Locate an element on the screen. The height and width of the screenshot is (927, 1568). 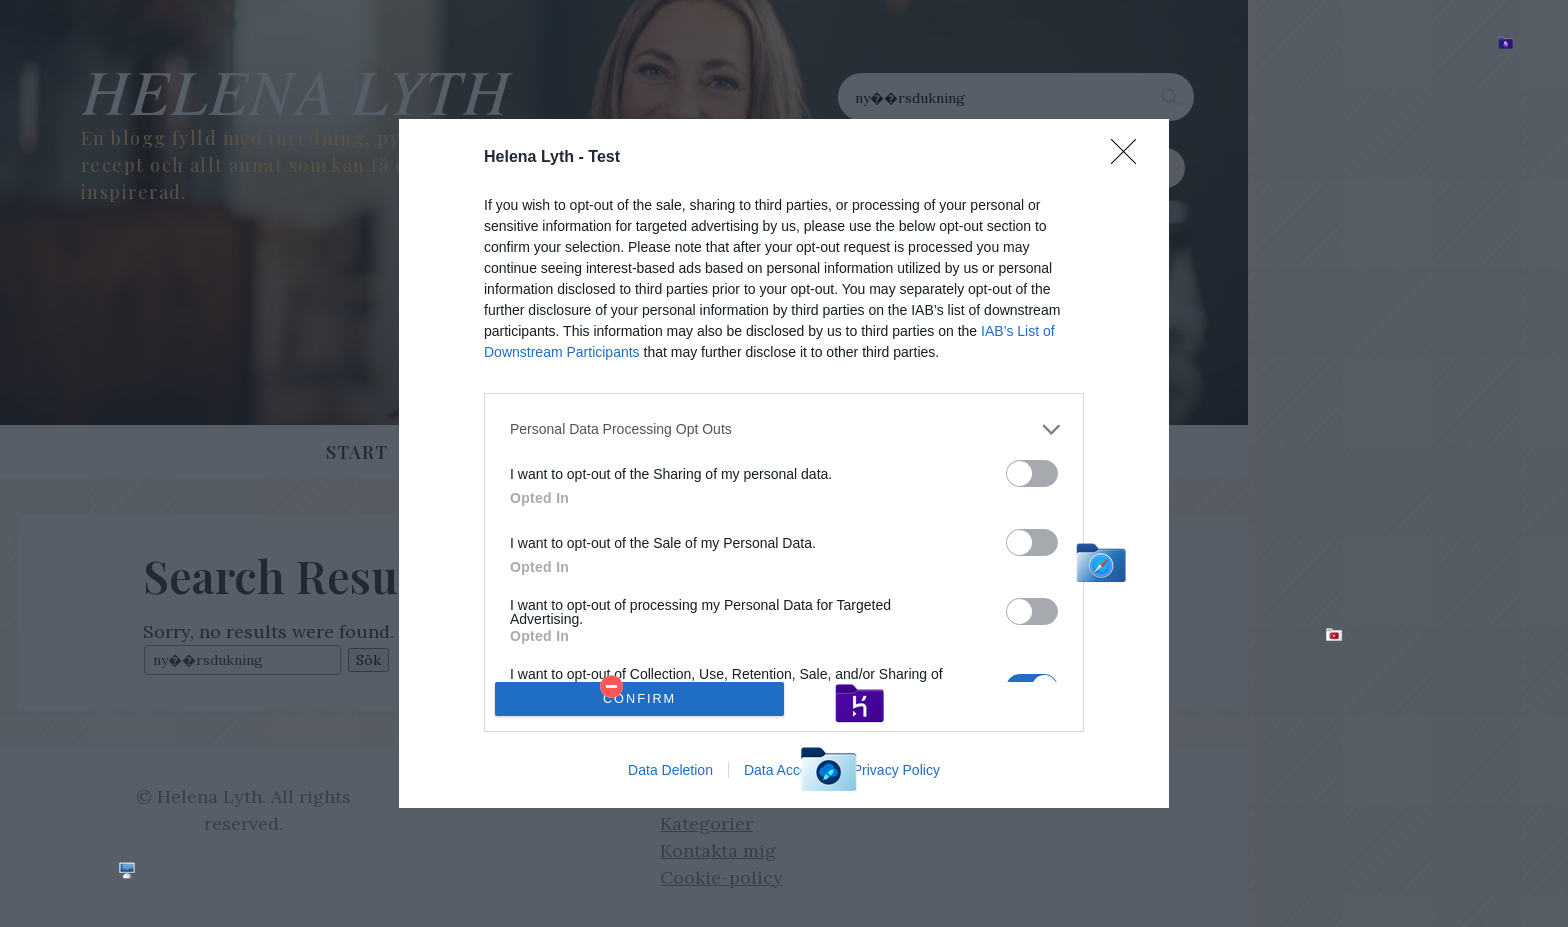
open folder containing safari browser files is located at coordinates (1101, 564).